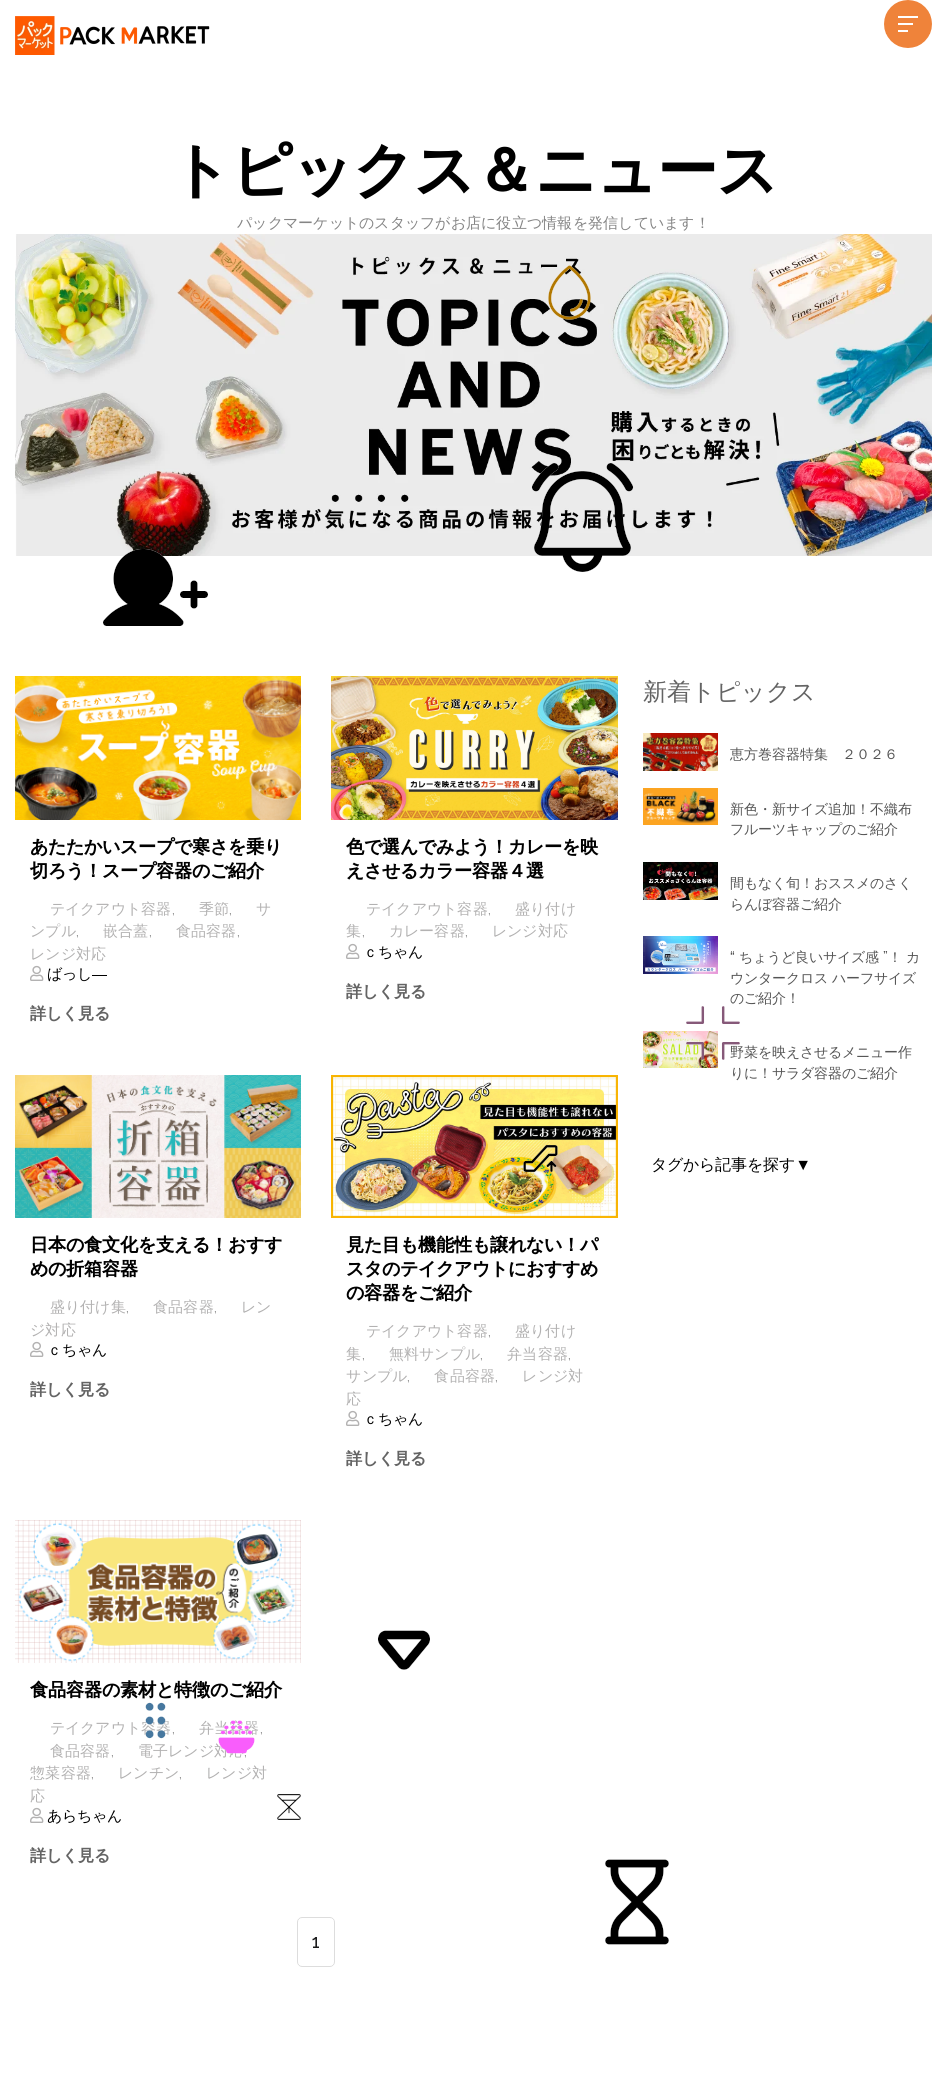  Describe the element at coordinates (569, 294) in the screenshot. I see `indicates water or liquid-related settings` at that location.